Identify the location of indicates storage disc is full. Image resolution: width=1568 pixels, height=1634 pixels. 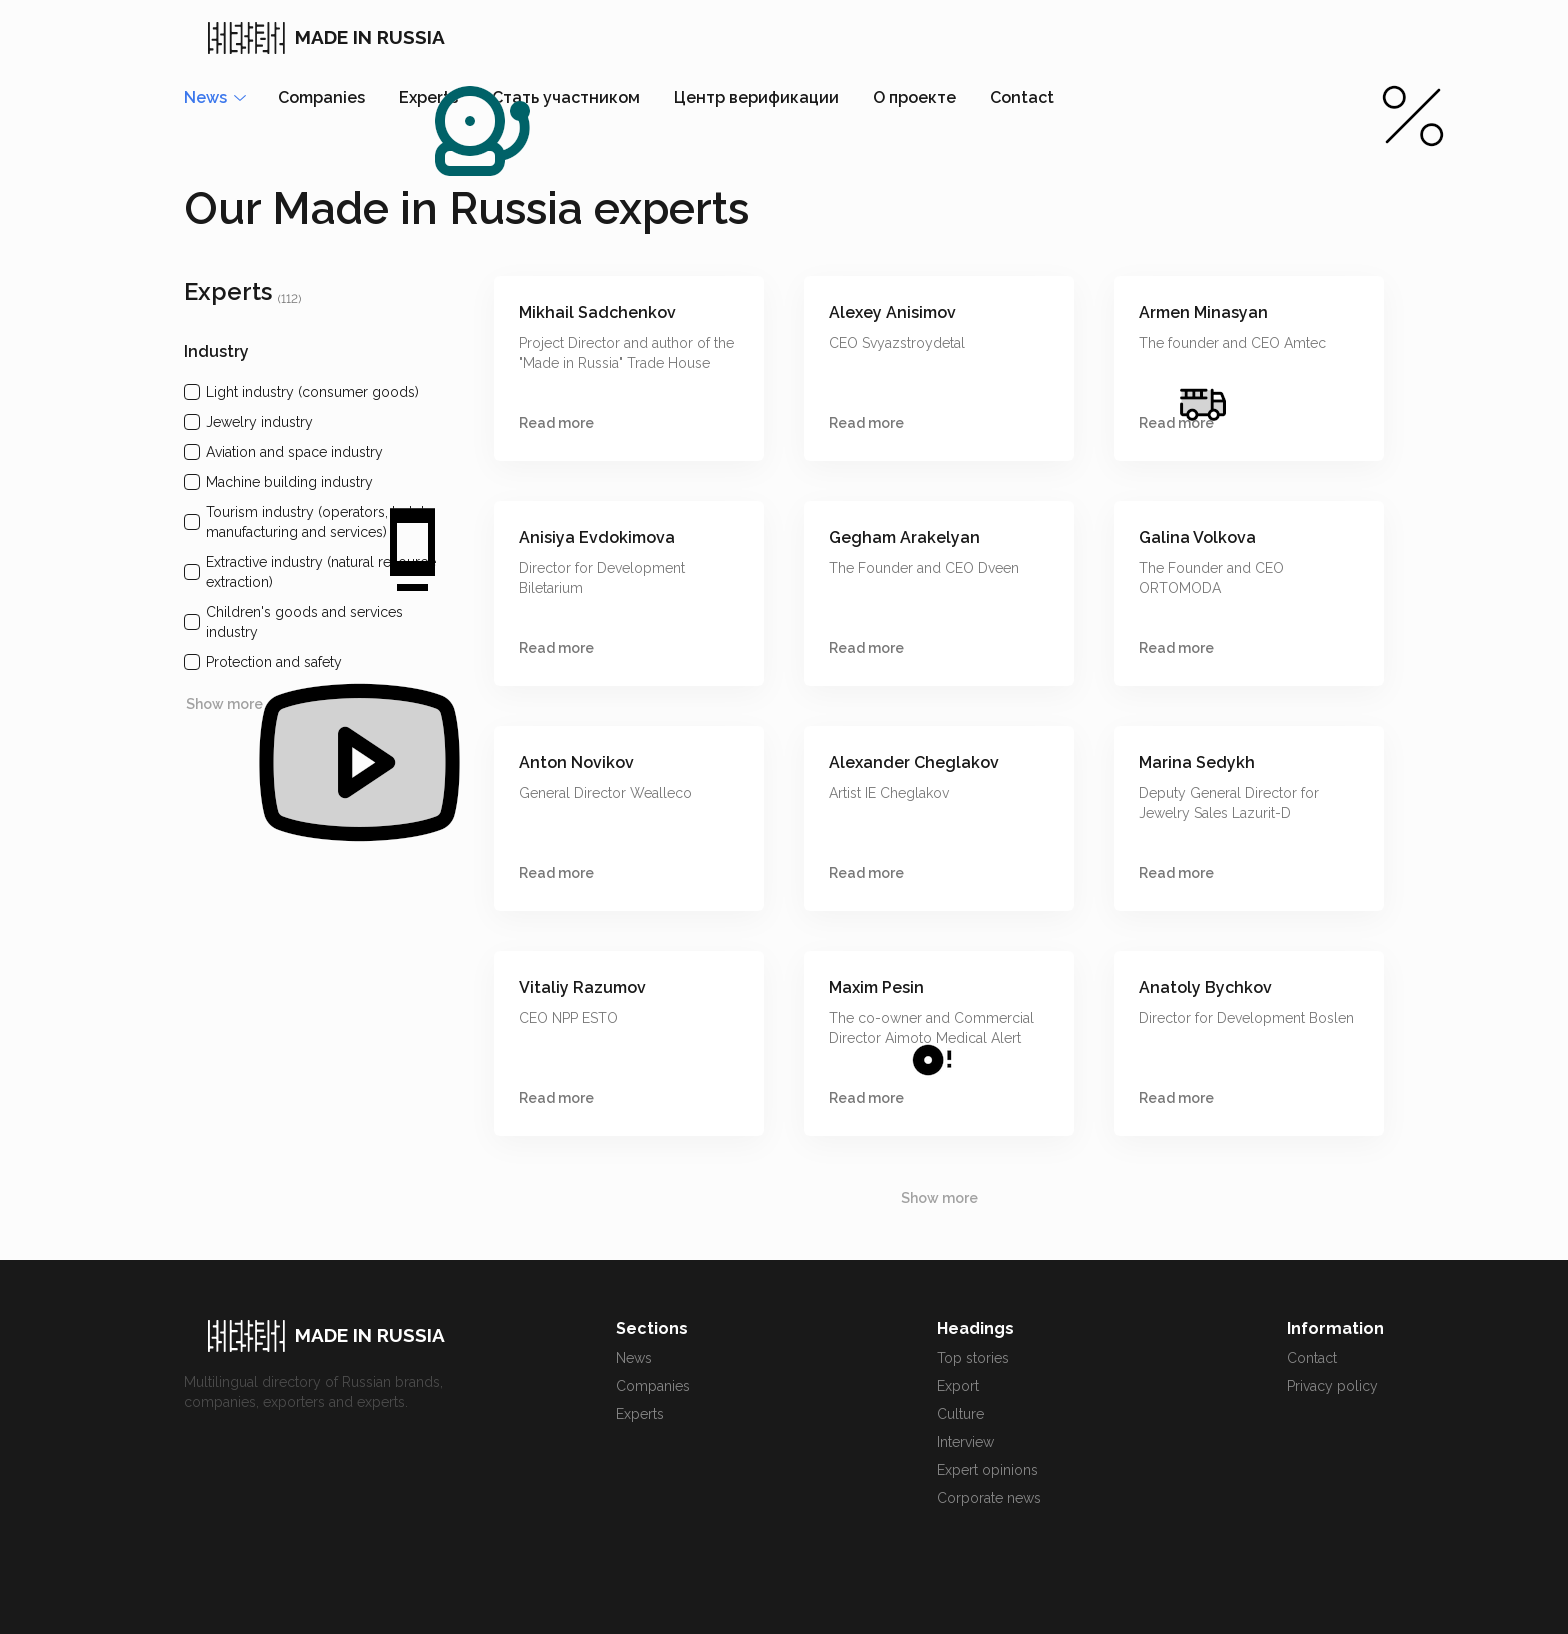
(932, 1060).